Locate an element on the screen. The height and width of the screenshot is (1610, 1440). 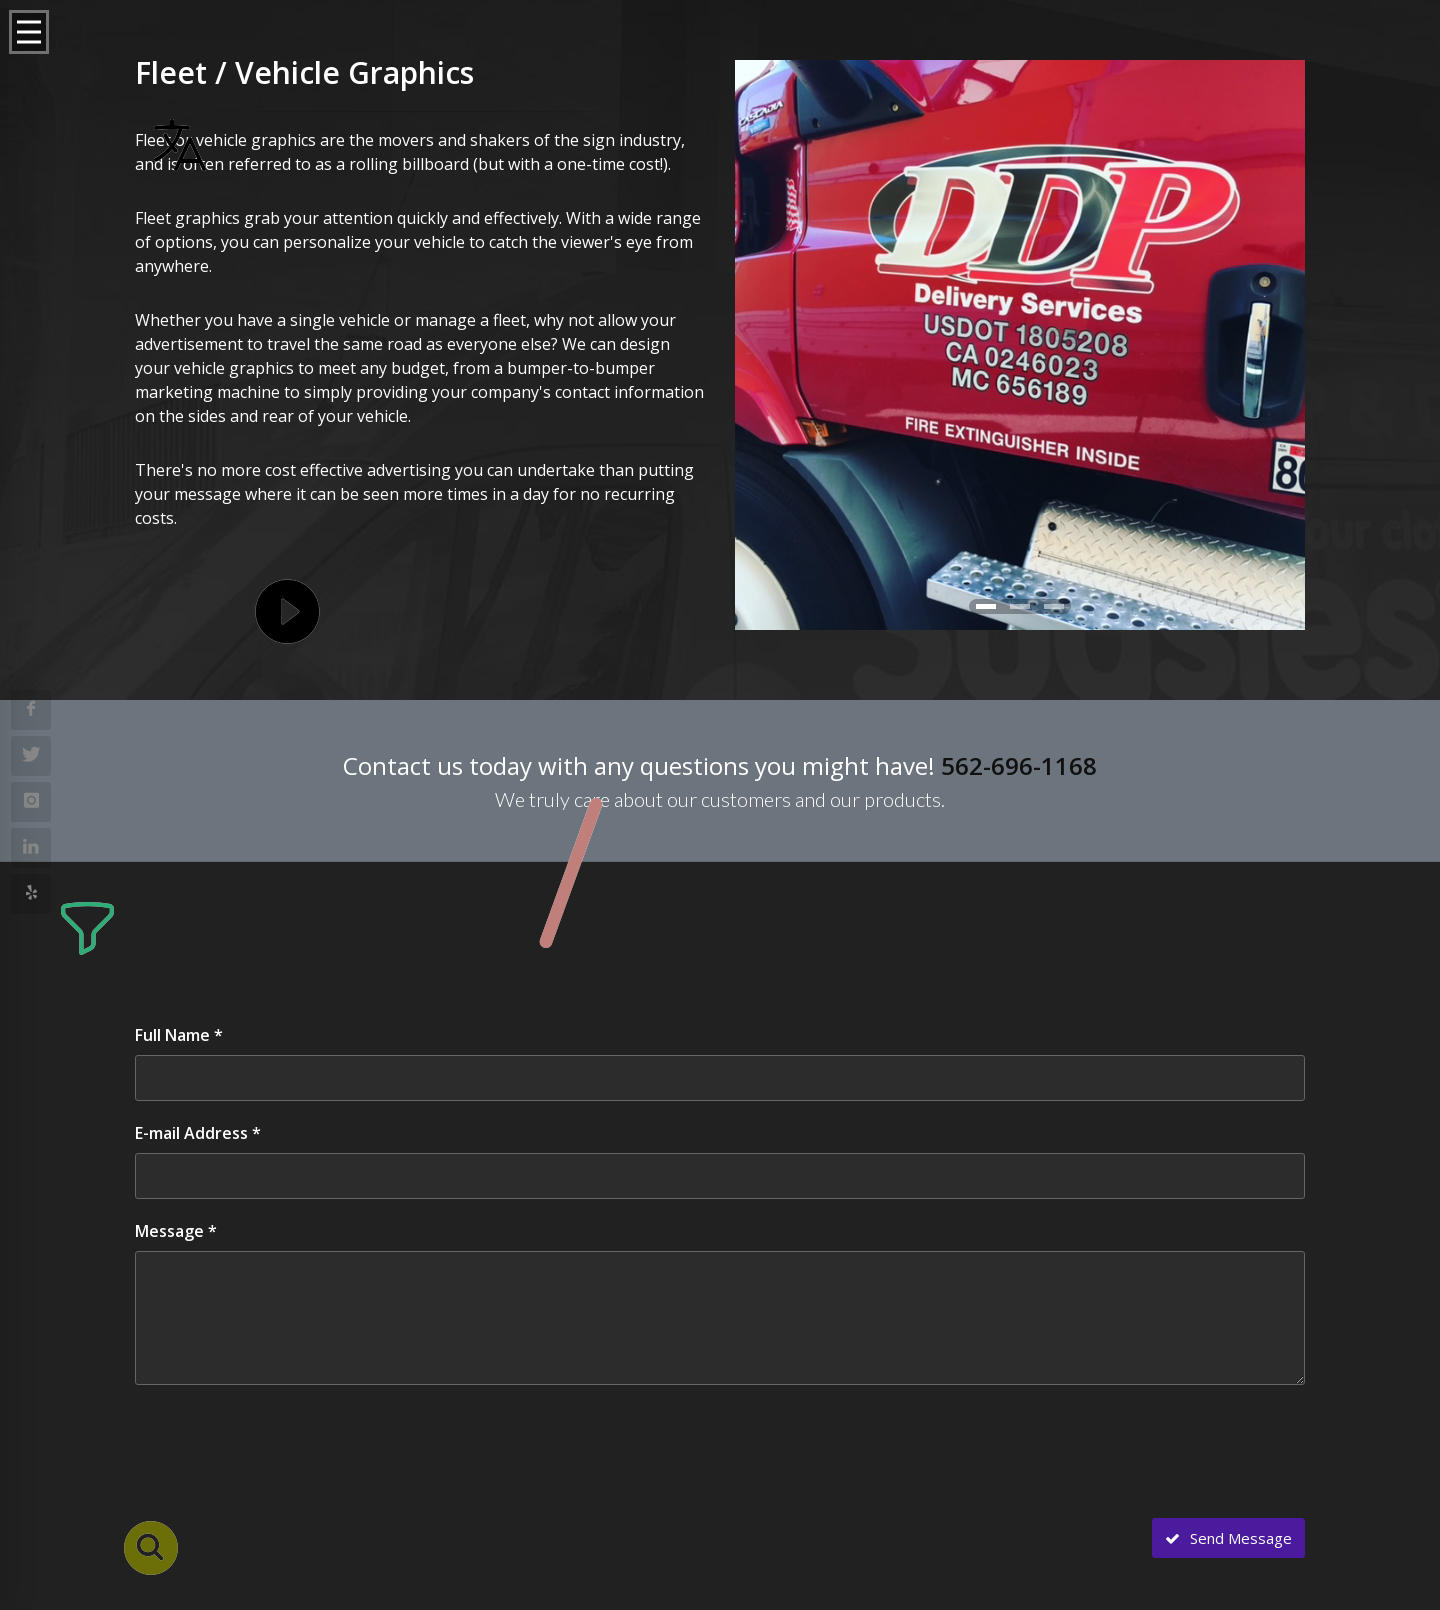
tap to search is located at coordinates (151, 1548).